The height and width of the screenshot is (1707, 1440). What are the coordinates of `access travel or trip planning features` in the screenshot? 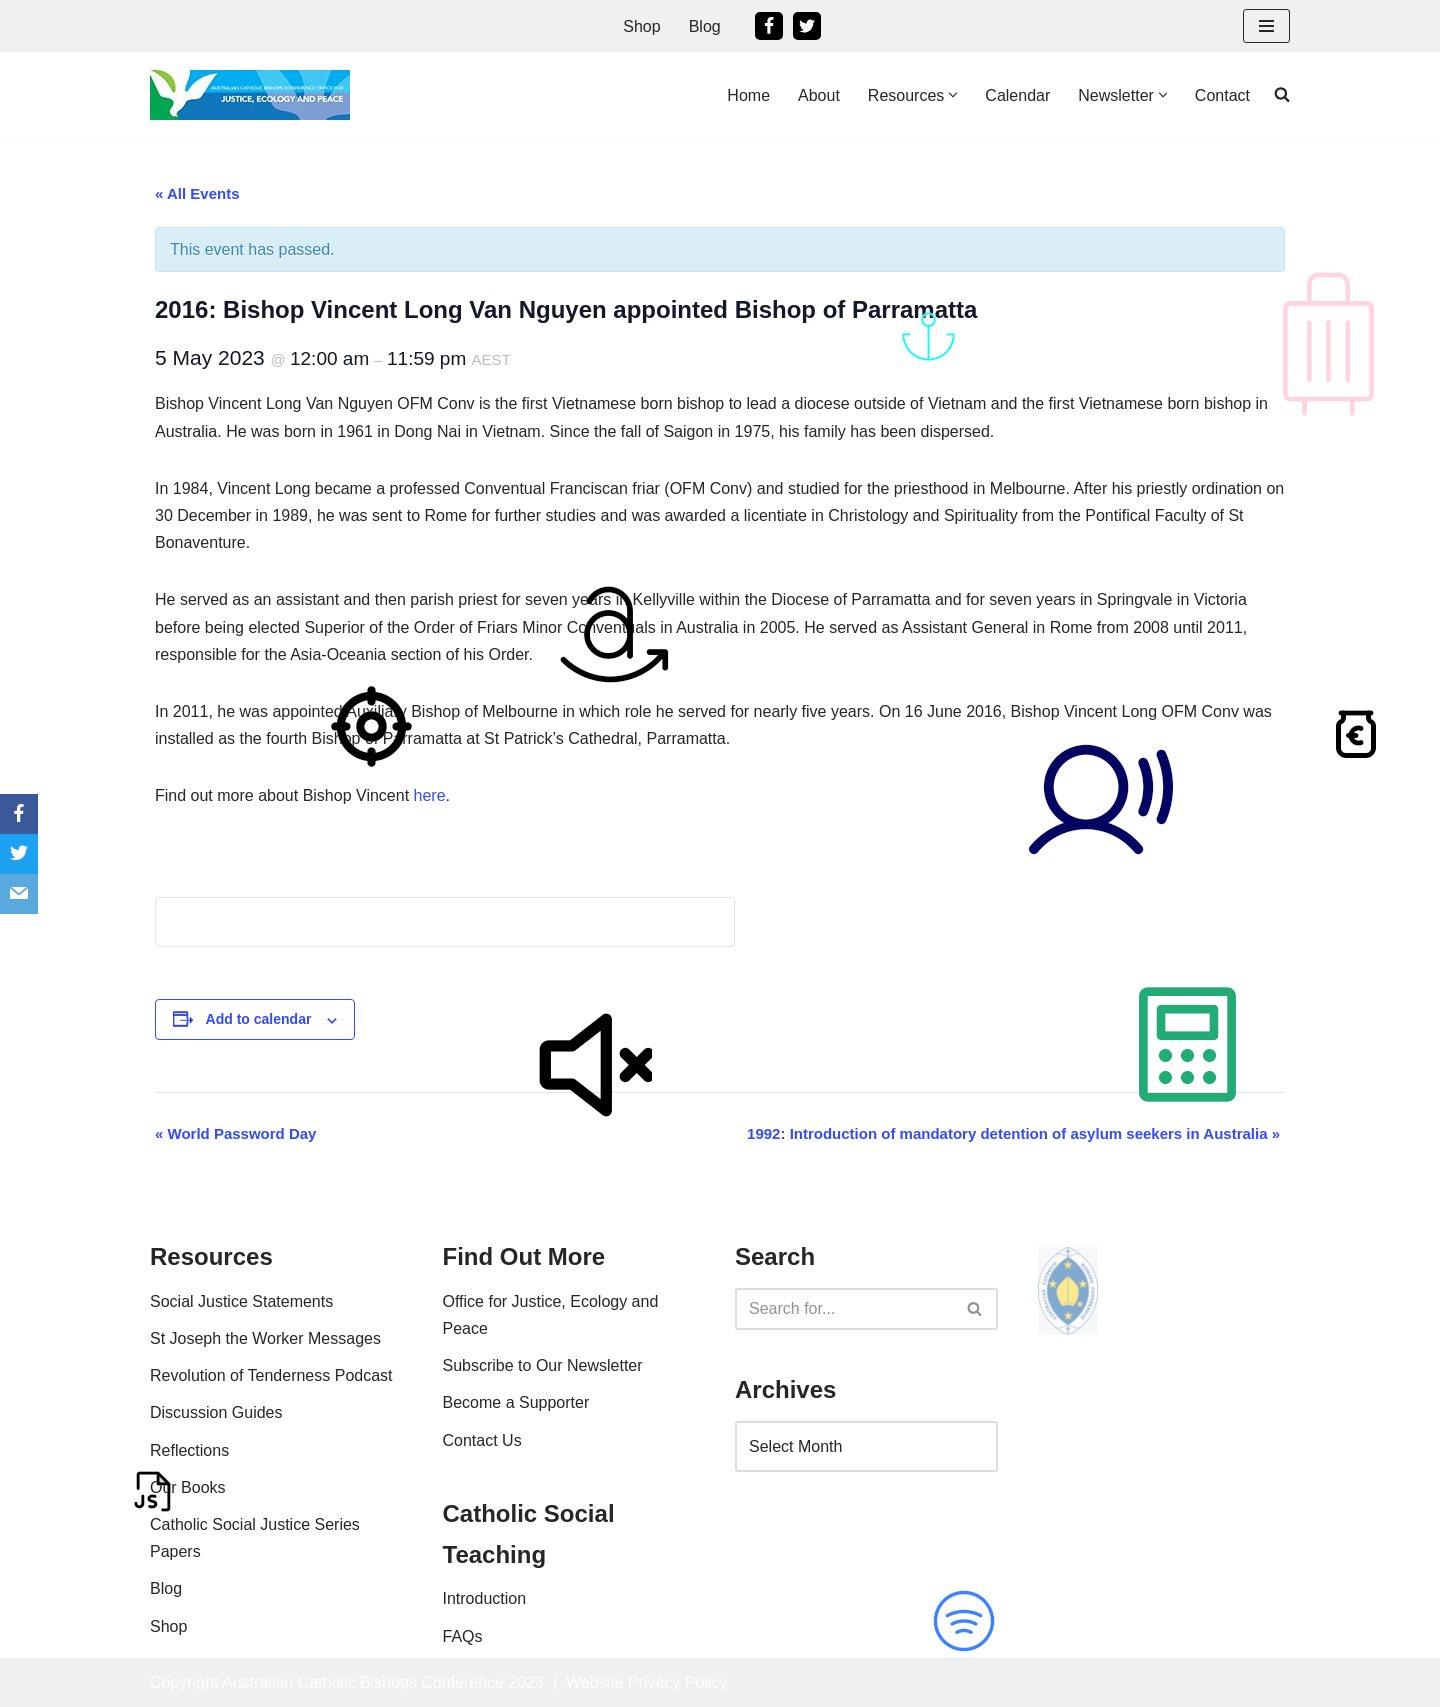 It's located at (1328, 346).